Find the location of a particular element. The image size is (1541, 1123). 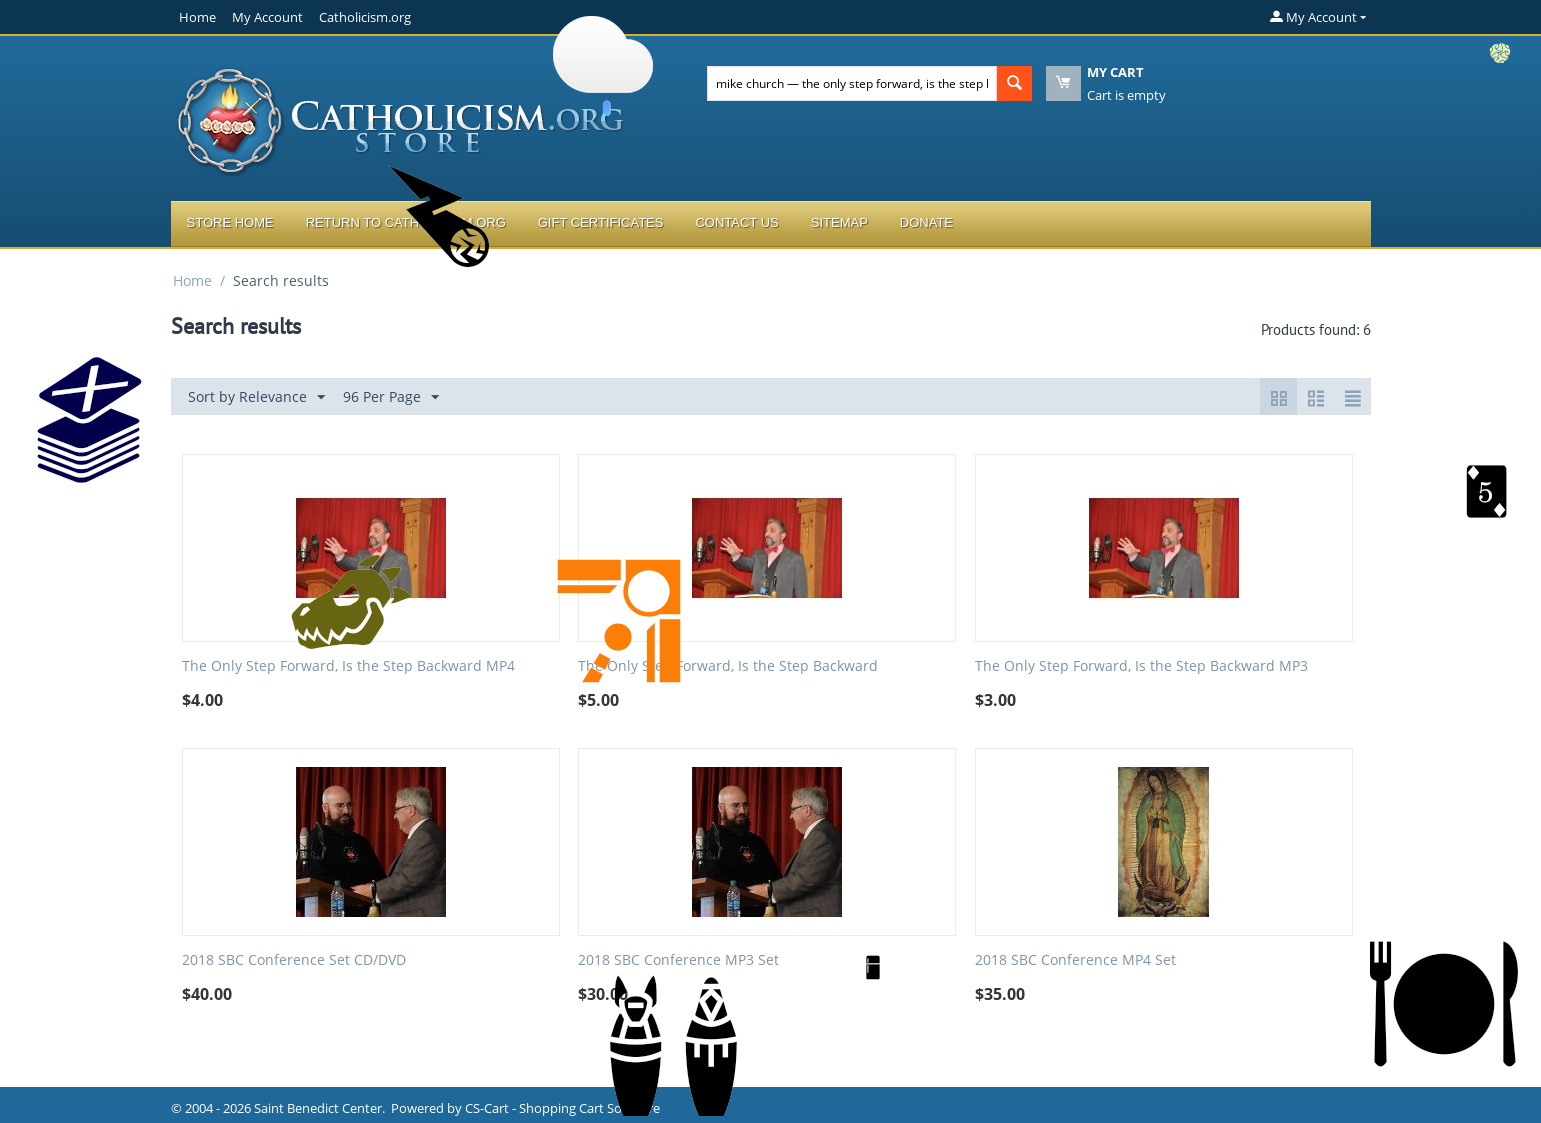

access kitchen or food storage settings is located at coordinates (873, 967).